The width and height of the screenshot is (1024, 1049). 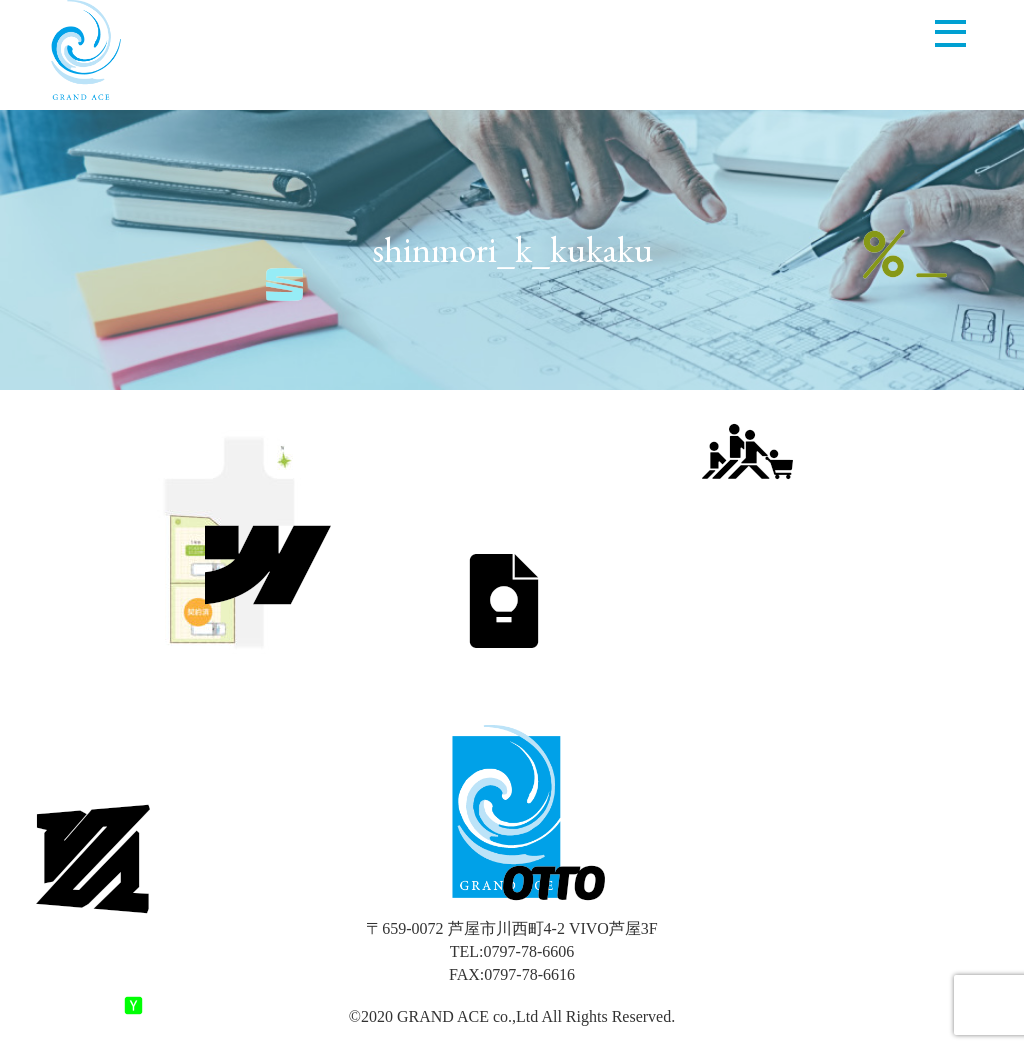 I want to click on zsh shell or terminal application, so click(x=905, y=254).